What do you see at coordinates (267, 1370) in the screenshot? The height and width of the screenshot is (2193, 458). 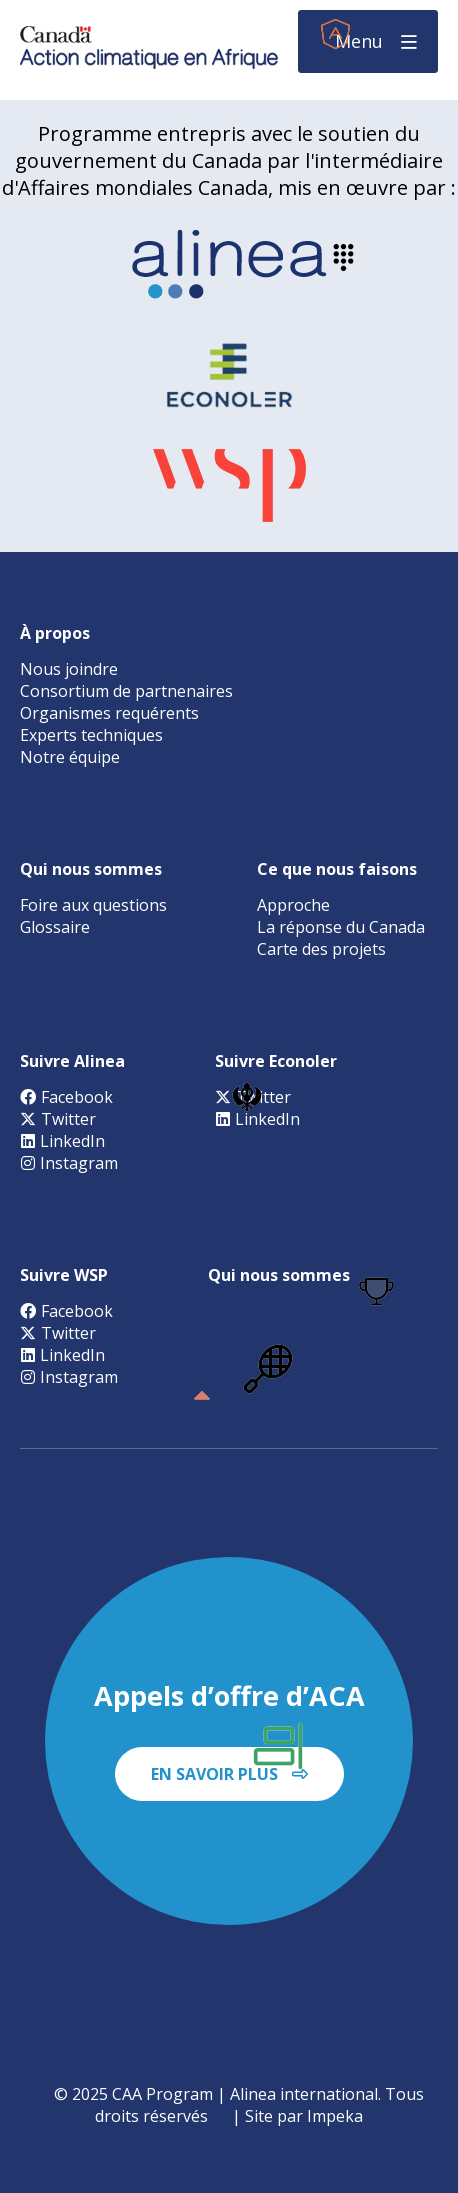 I see `access tennis or racquet sports activities` at bounding box center [267, 1370].